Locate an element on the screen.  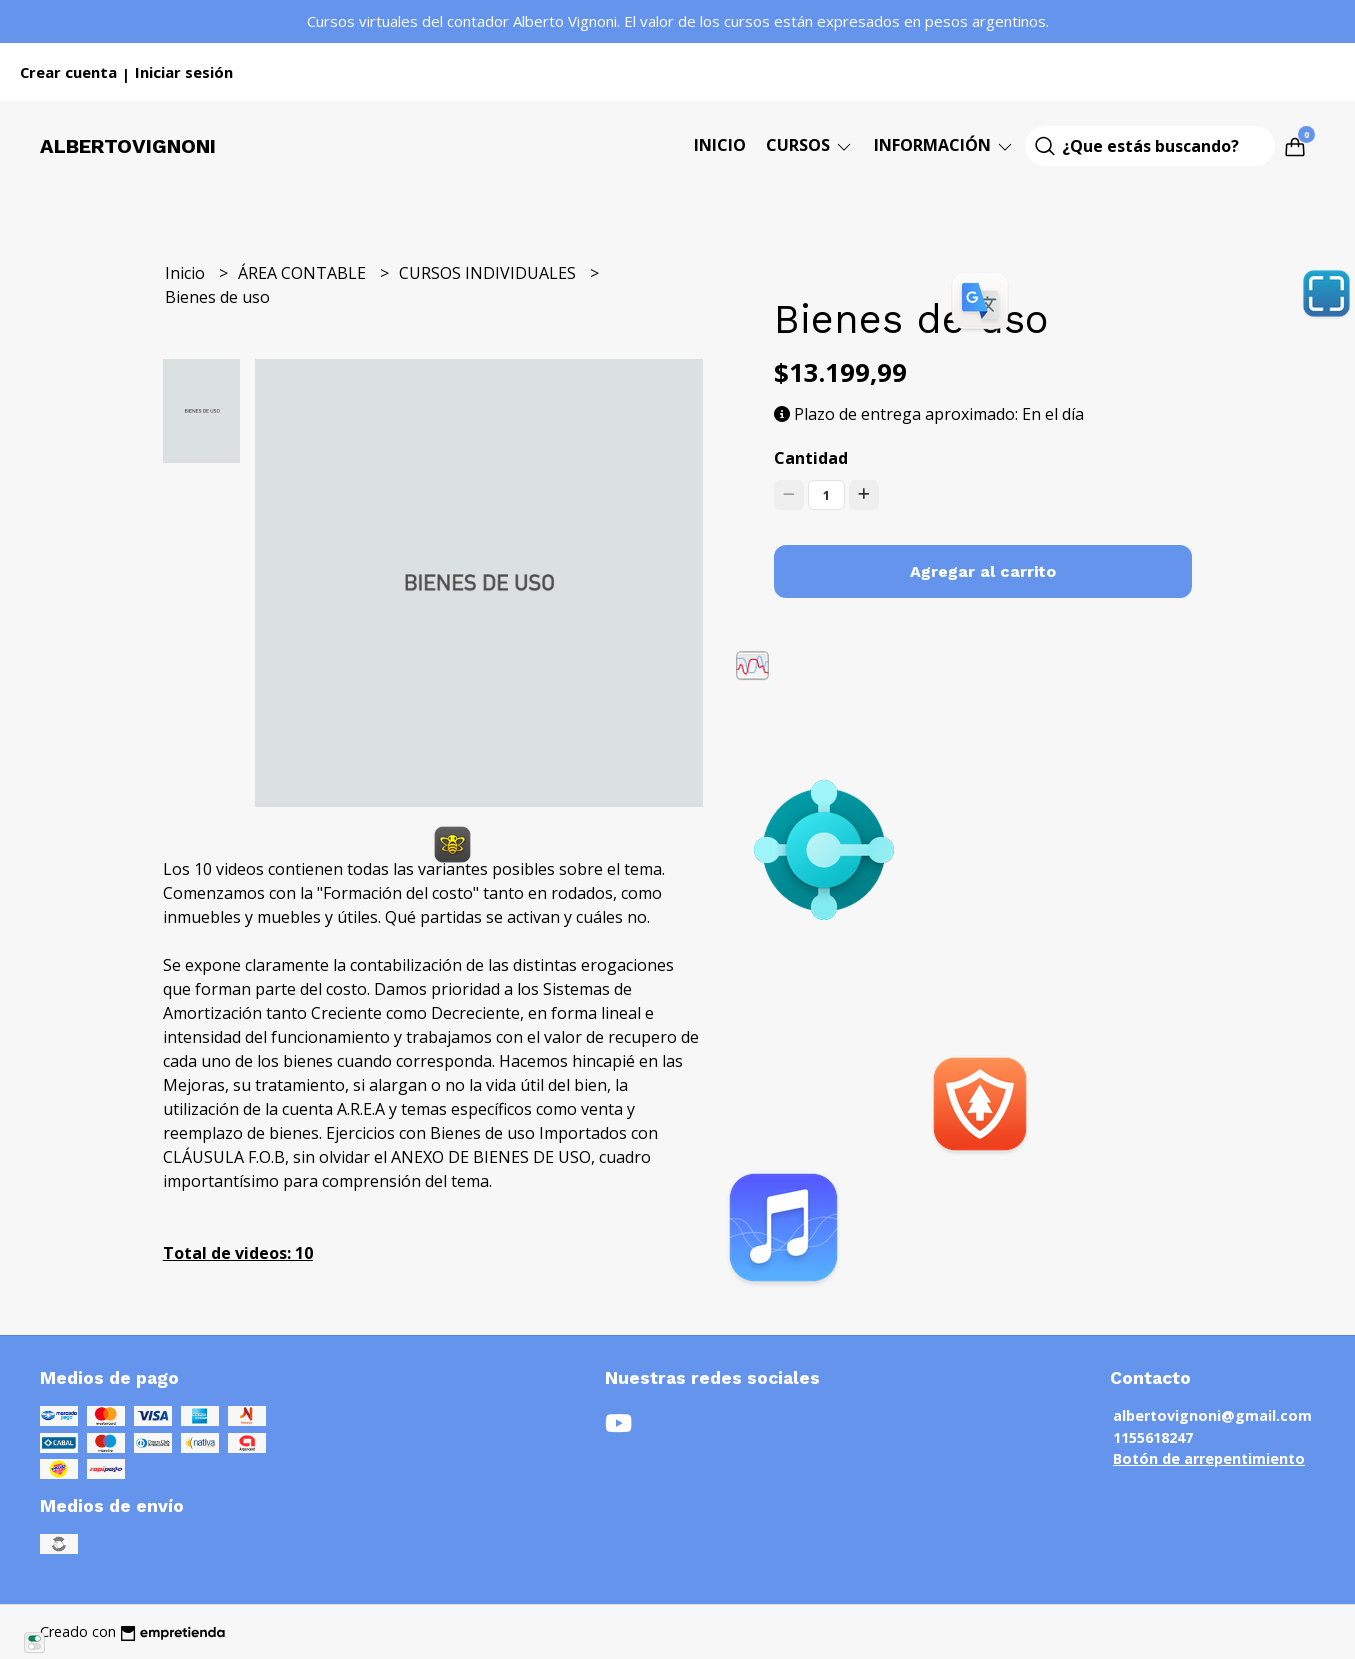
open power statistics application is located at coordinates (752, 665).